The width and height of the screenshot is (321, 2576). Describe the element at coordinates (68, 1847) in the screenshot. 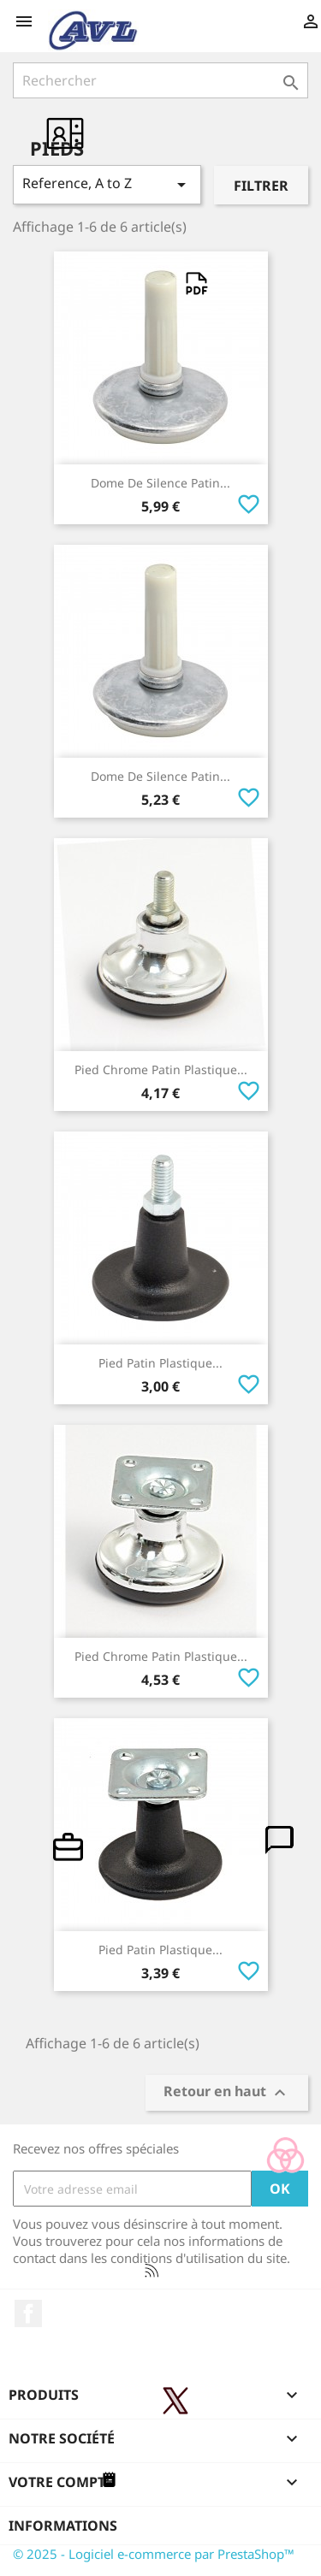

I see `access work or business-related content` at that location.